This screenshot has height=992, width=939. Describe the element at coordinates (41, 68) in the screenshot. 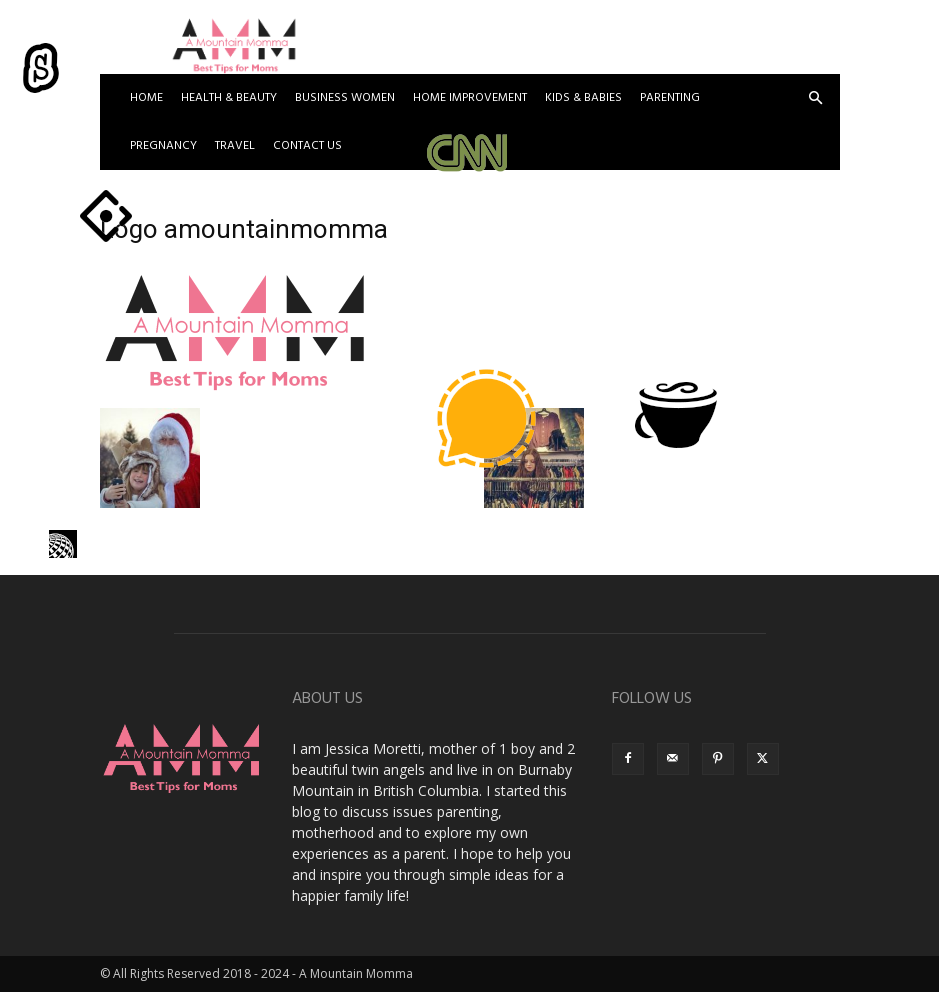

I see `open scratch programming environment` at that location.